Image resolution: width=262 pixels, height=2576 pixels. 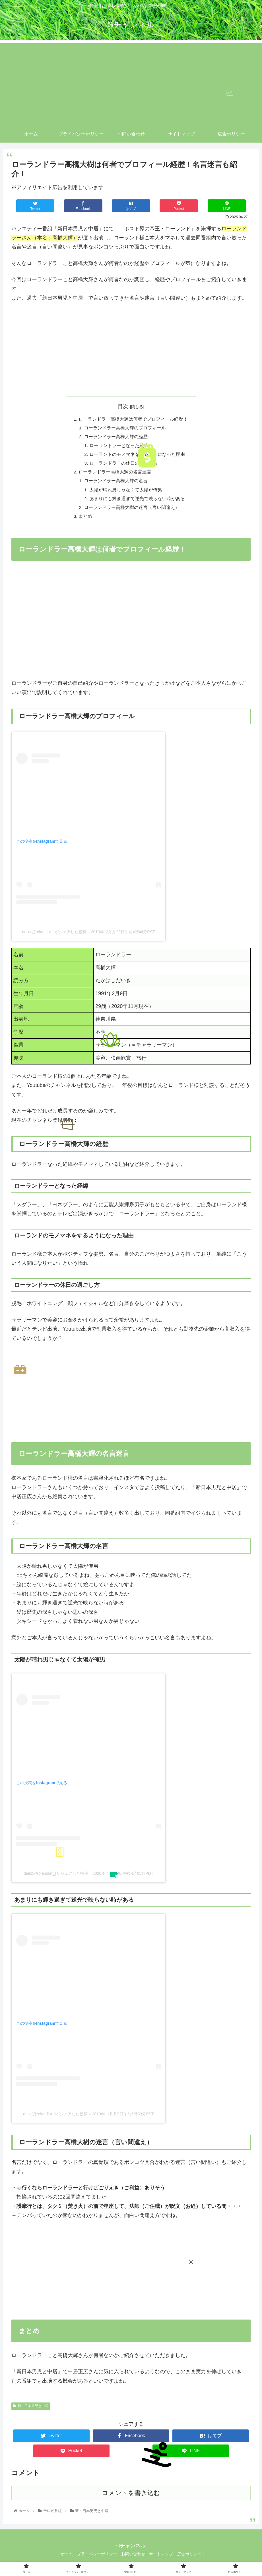 I want to click on access meditation or mindfulness features, so click(x=110, y=1040).